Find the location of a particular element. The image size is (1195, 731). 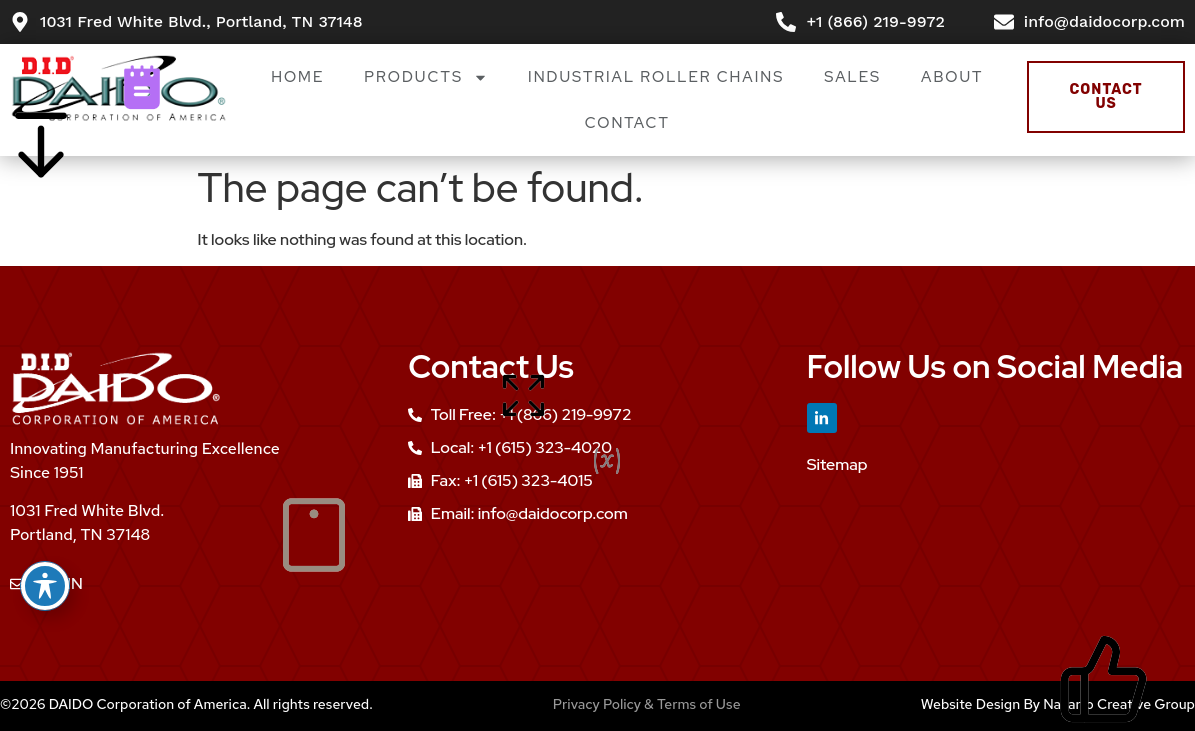

tablet device with front-facing camera is located at coordinates (314, 535).